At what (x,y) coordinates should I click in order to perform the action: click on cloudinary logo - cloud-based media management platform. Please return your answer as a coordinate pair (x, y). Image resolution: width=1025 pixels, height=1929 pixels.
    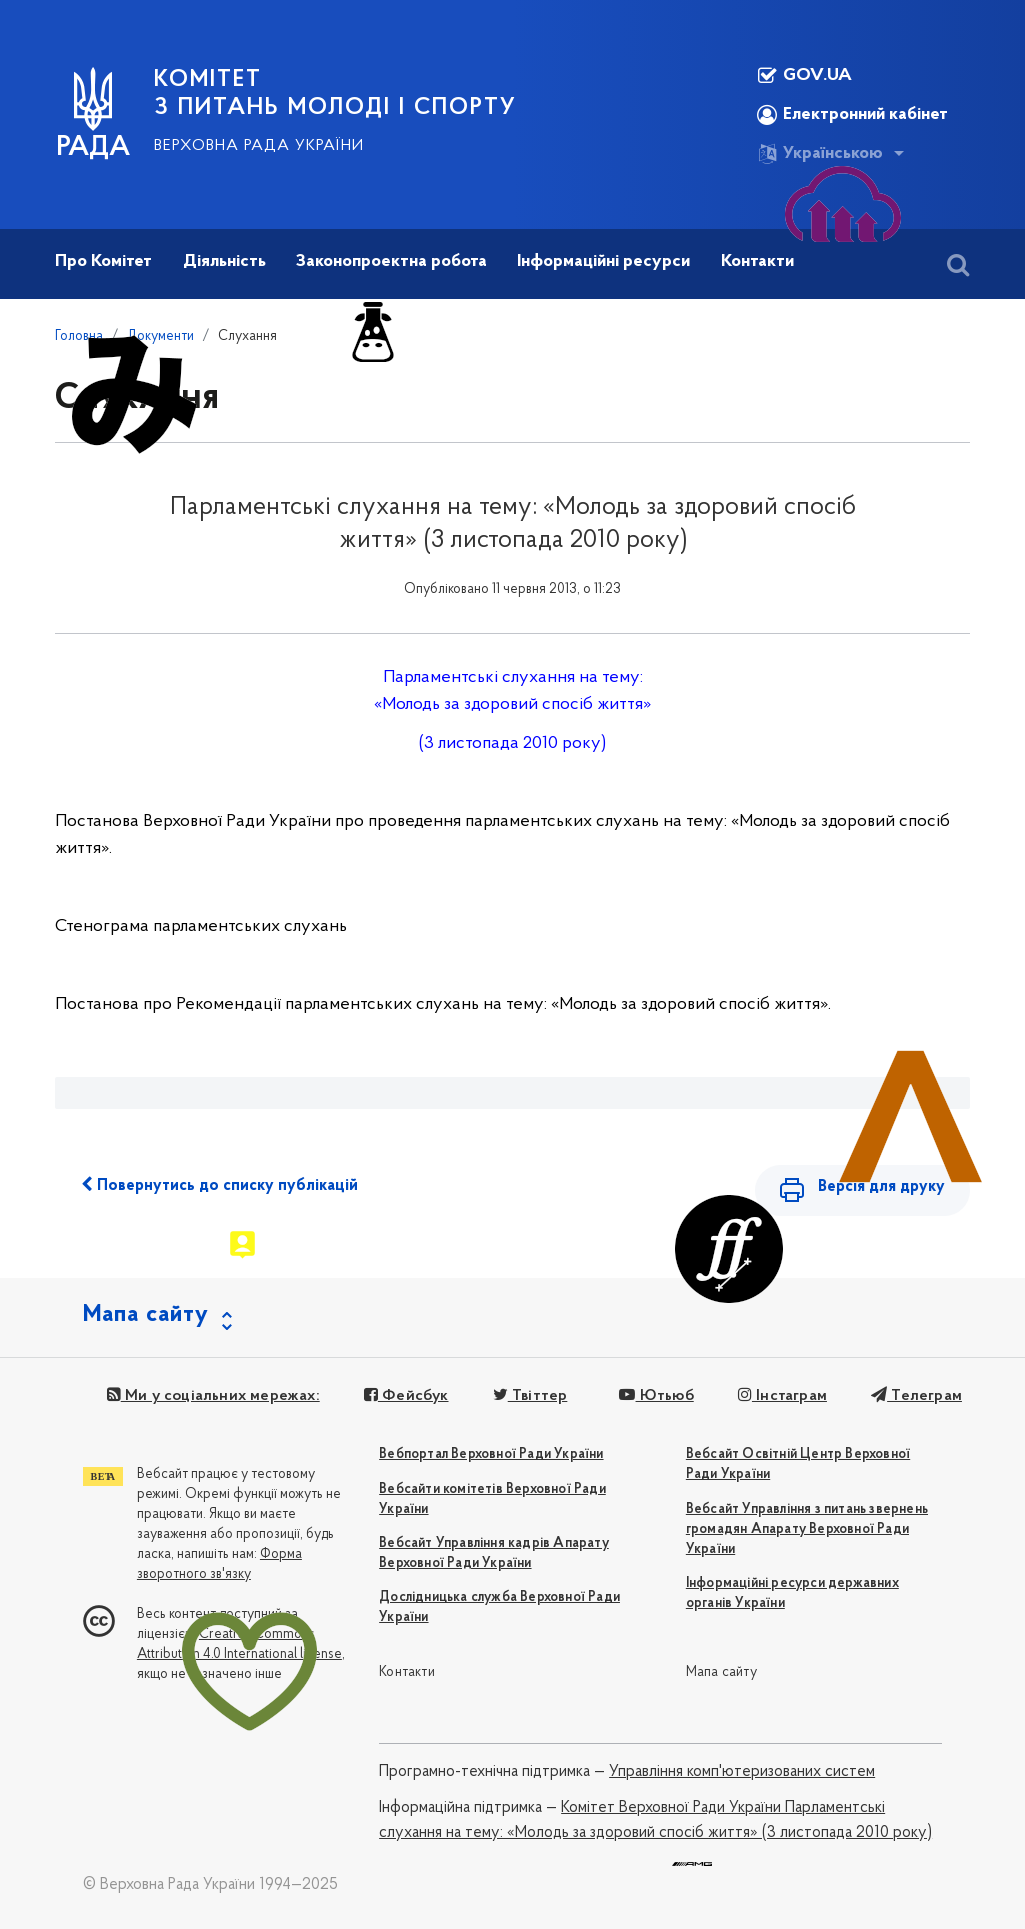
    Looking at the image, I should click on (843, 204).